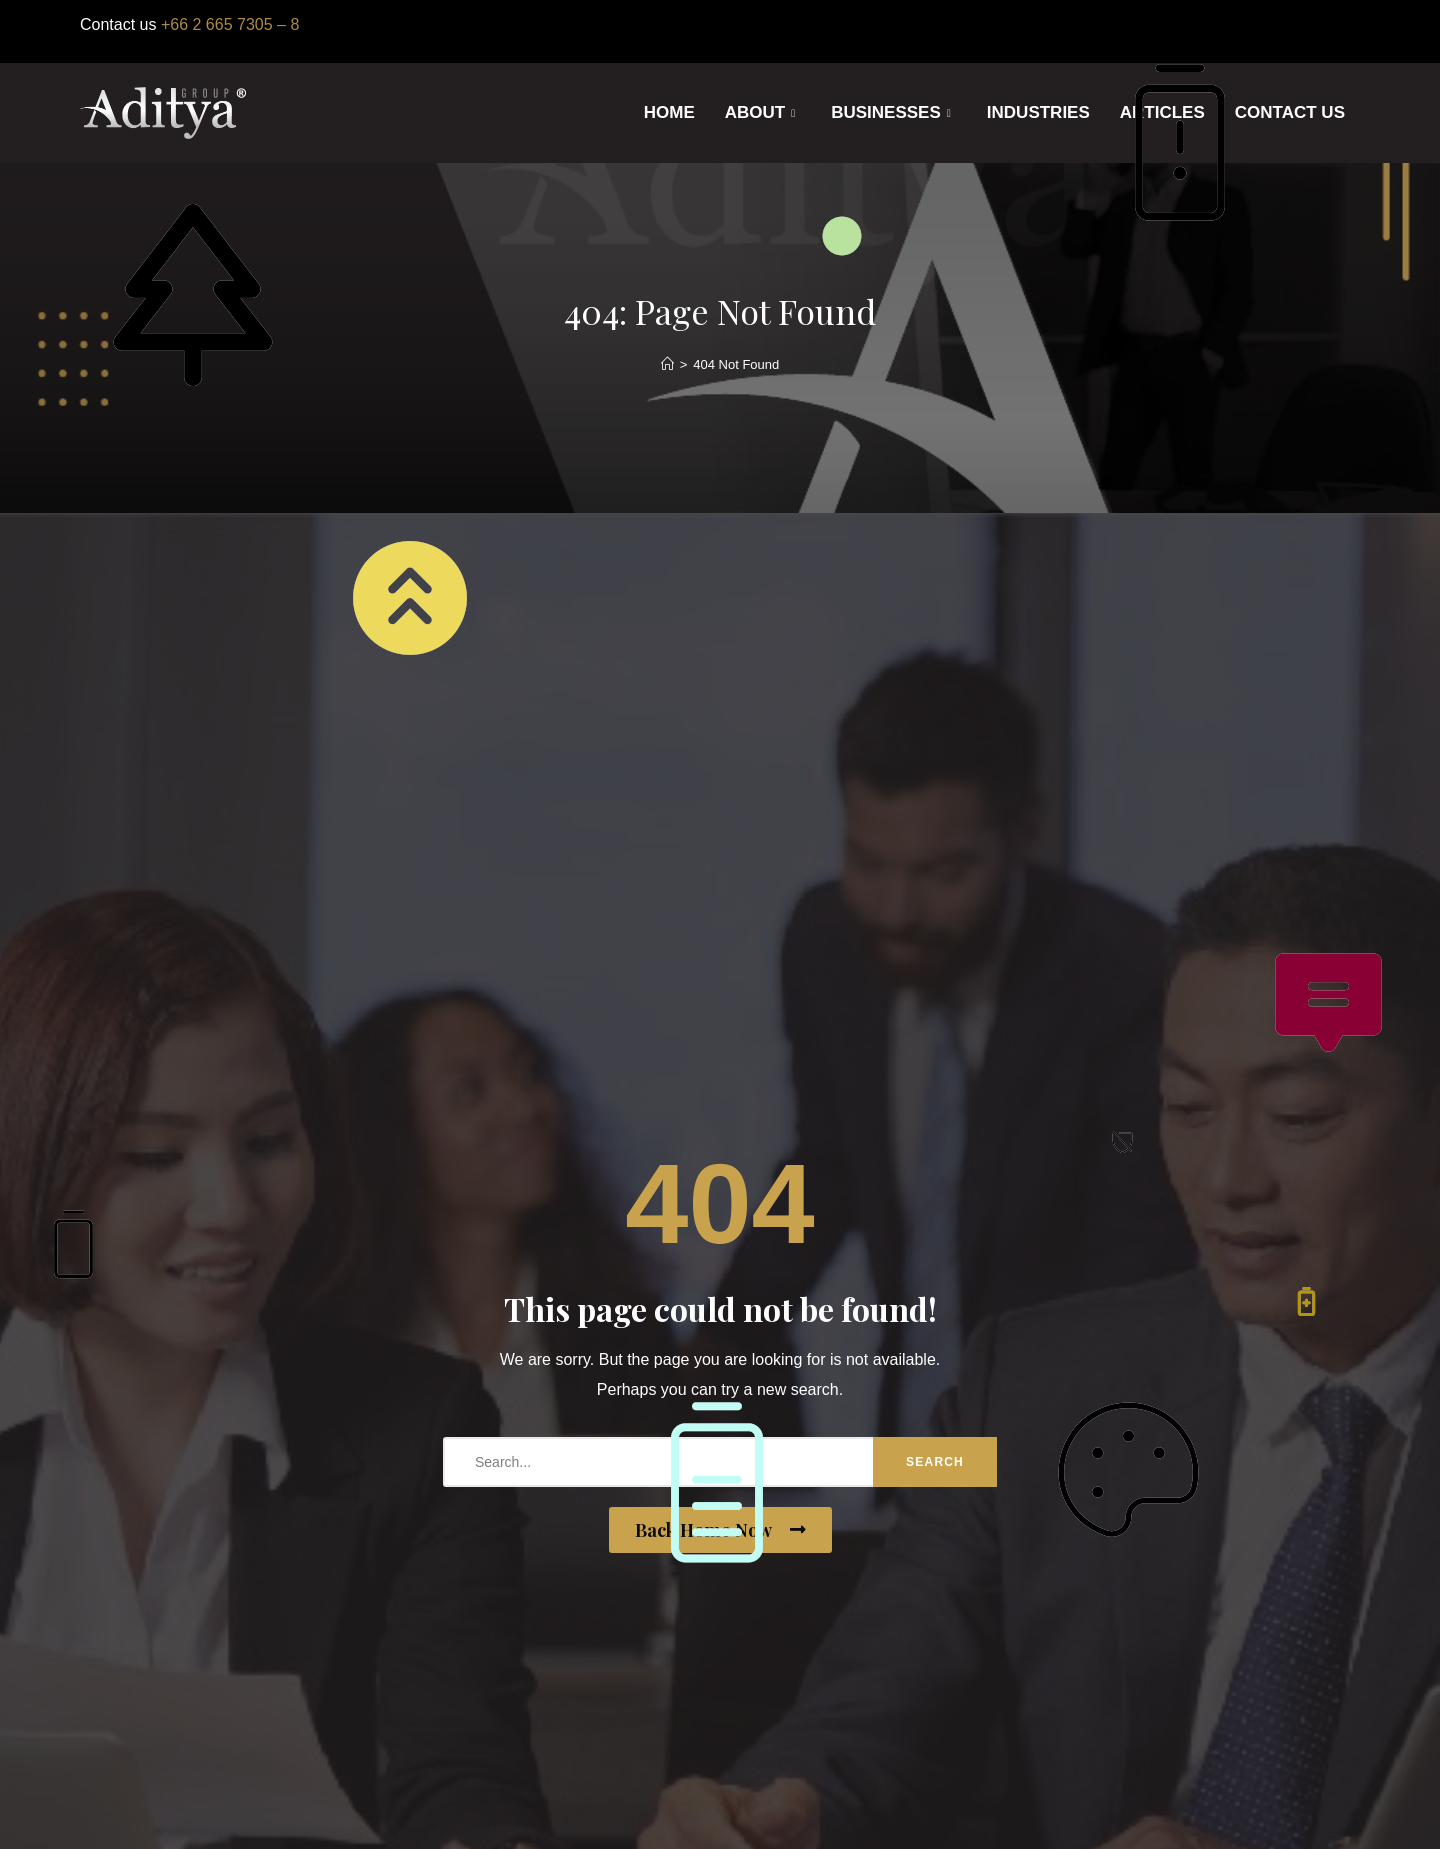 The image size is (1440, 1849). I want to click on add or extend battery life, so click(1306, 1301).